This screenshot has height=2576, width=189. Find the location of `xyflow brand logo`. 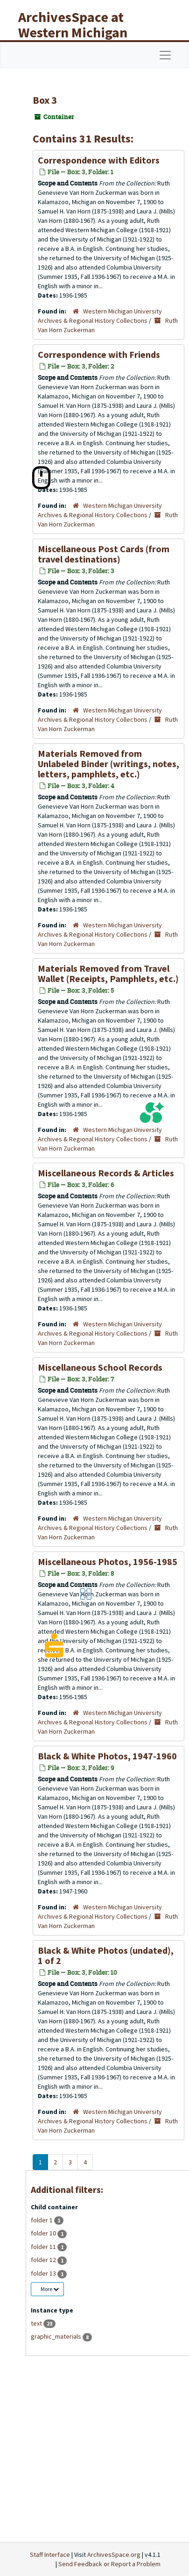

xyflow brand logo is located at coordinates (86, 1594).